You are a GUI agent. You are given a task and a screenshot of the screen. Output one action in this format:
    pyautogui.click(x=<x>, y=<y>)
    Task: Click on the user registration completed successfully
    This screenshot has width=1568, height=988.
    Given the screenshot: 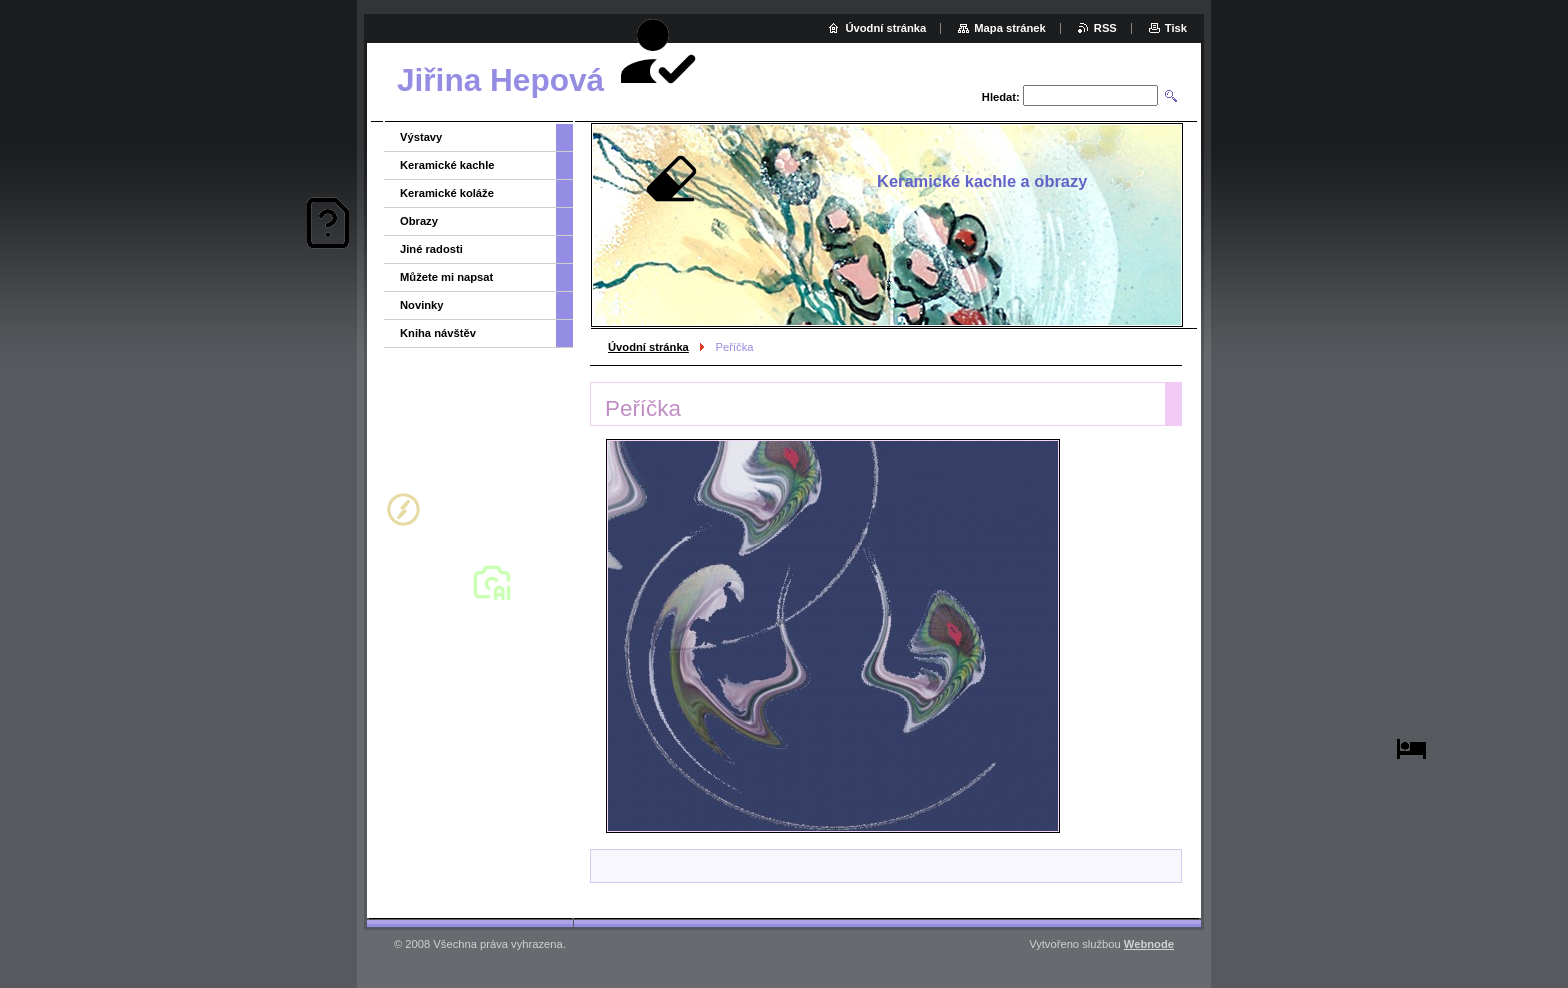 What is the action you would take?
    pyautogui.click(x=657, y=51)
    